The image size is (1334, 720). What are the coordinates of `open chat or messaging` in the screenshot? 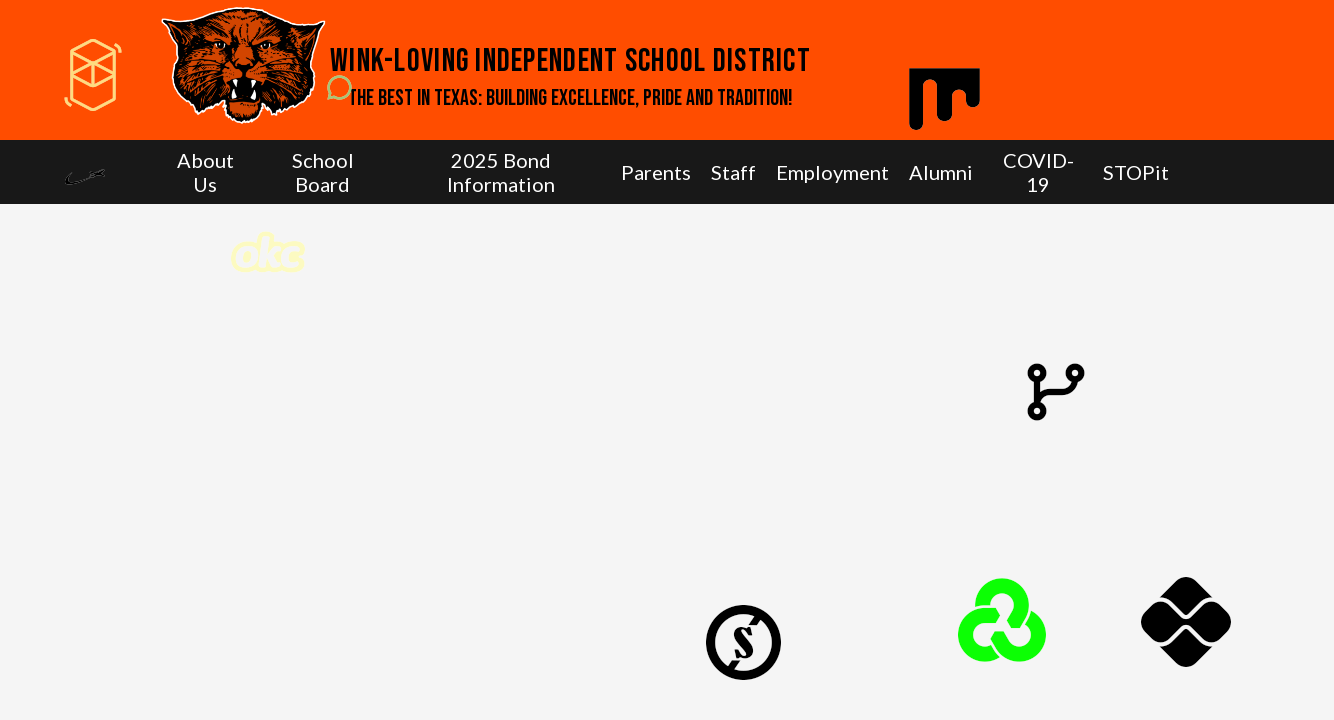 It's located at (339, 87).